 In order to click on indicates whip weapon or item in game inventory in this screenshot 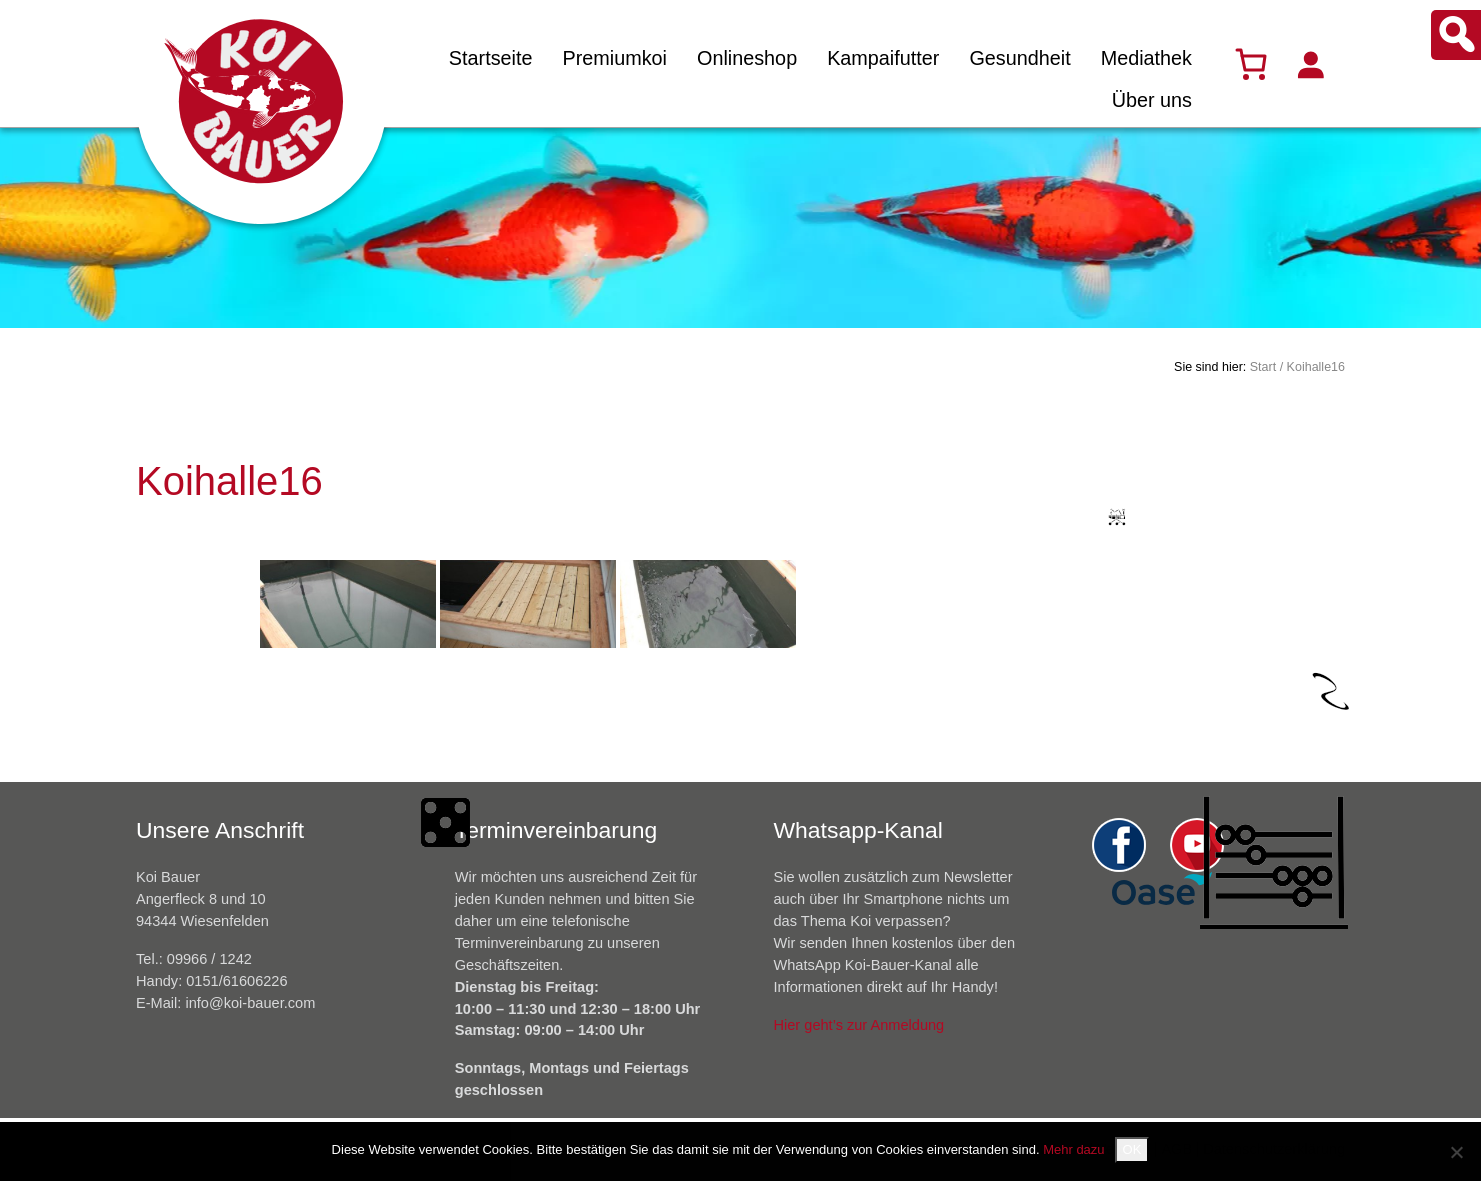, I will do `click(1331, 692)`.